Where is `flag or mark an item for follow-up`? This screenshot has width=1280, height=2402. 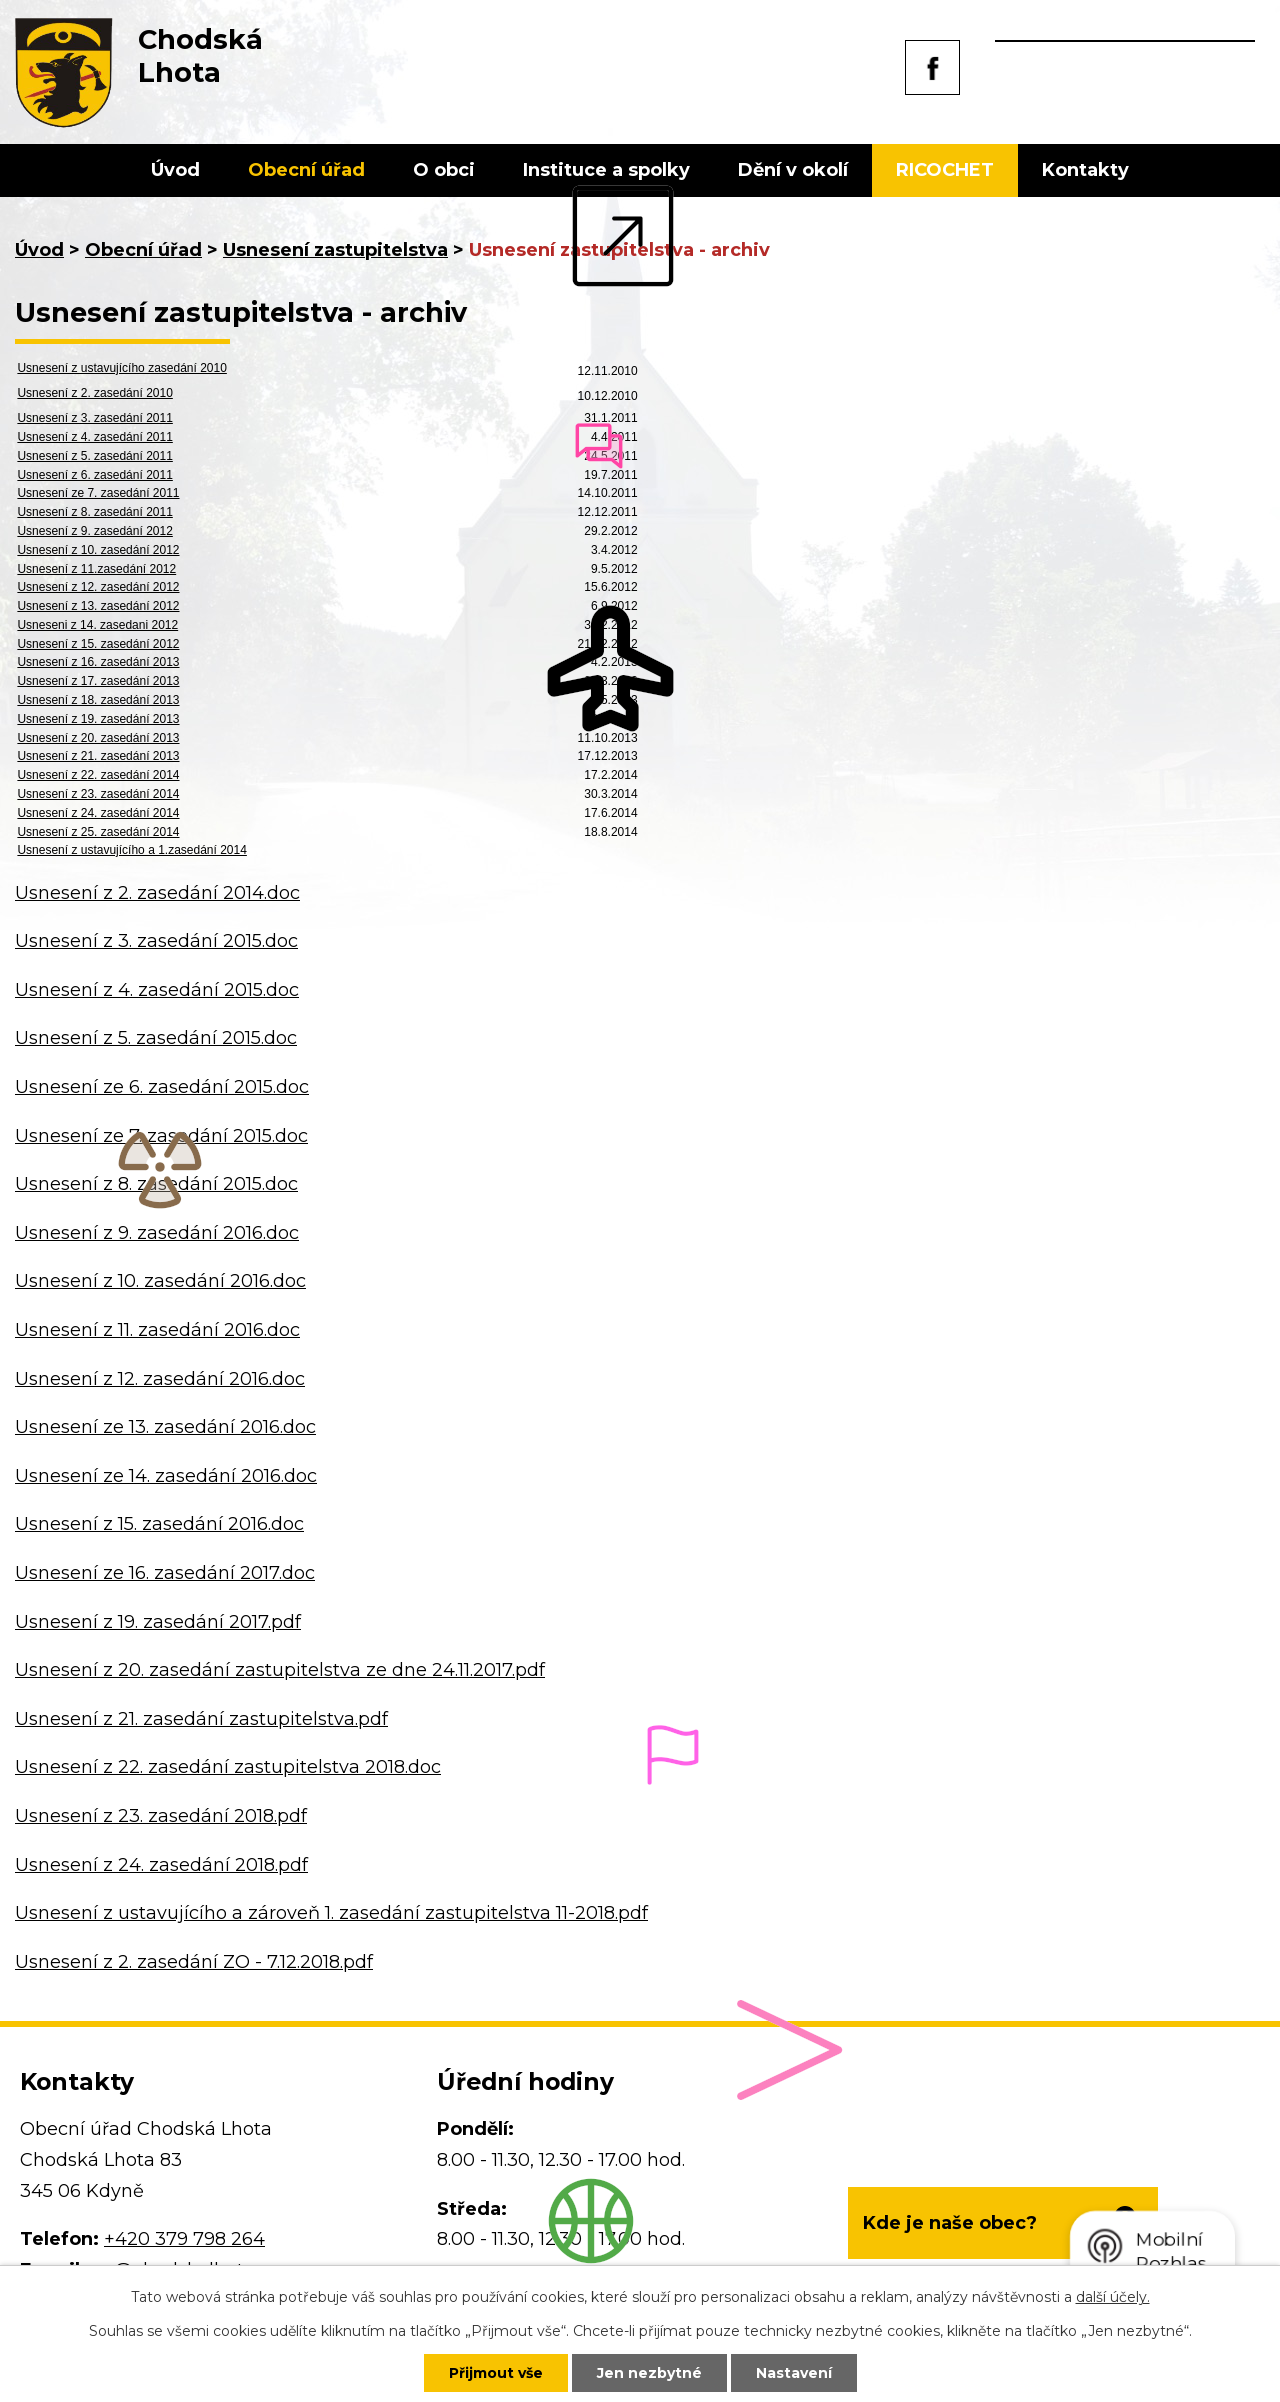
flag or mark an item for follow-up is located at coordinates (673, 1755).